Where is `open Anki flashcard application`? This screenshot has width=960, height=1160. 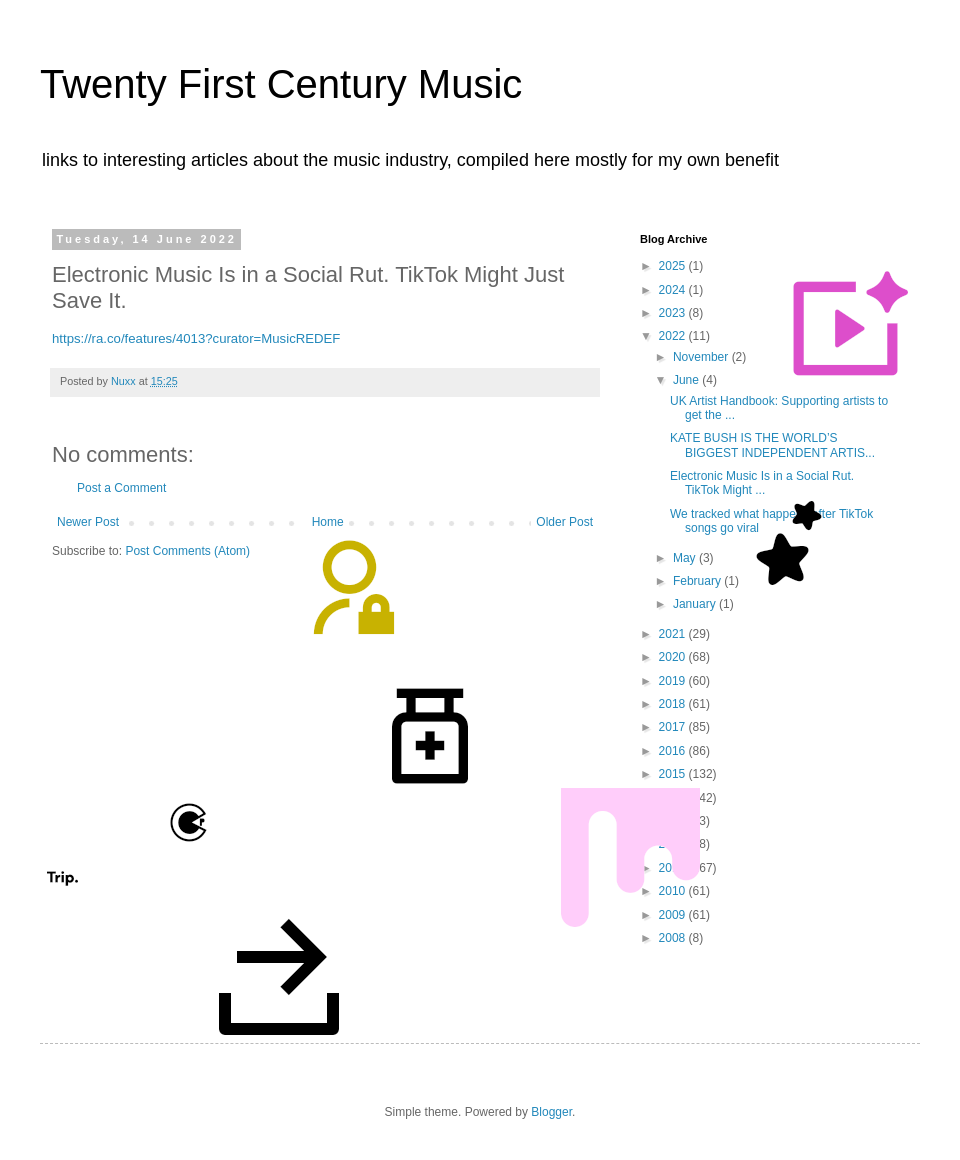 open Anki flashcard application is located at coordinates (789, 543).